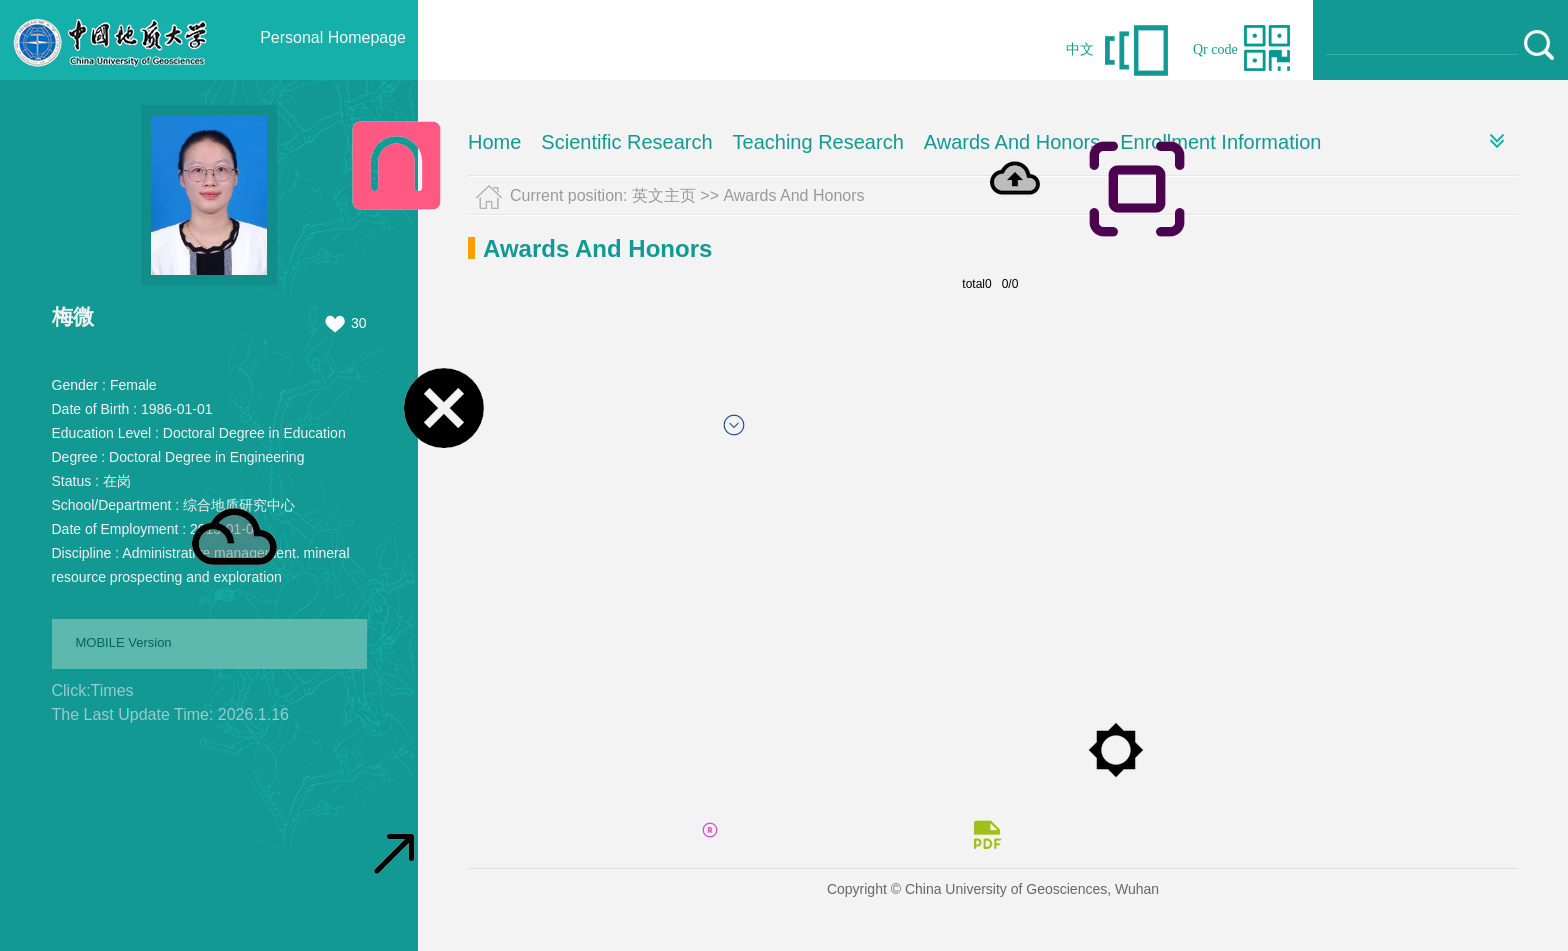  What do you see at coordinates (734, 425) in the screenshot?
I see `expand to show more content` at bounding box center [734, 425].